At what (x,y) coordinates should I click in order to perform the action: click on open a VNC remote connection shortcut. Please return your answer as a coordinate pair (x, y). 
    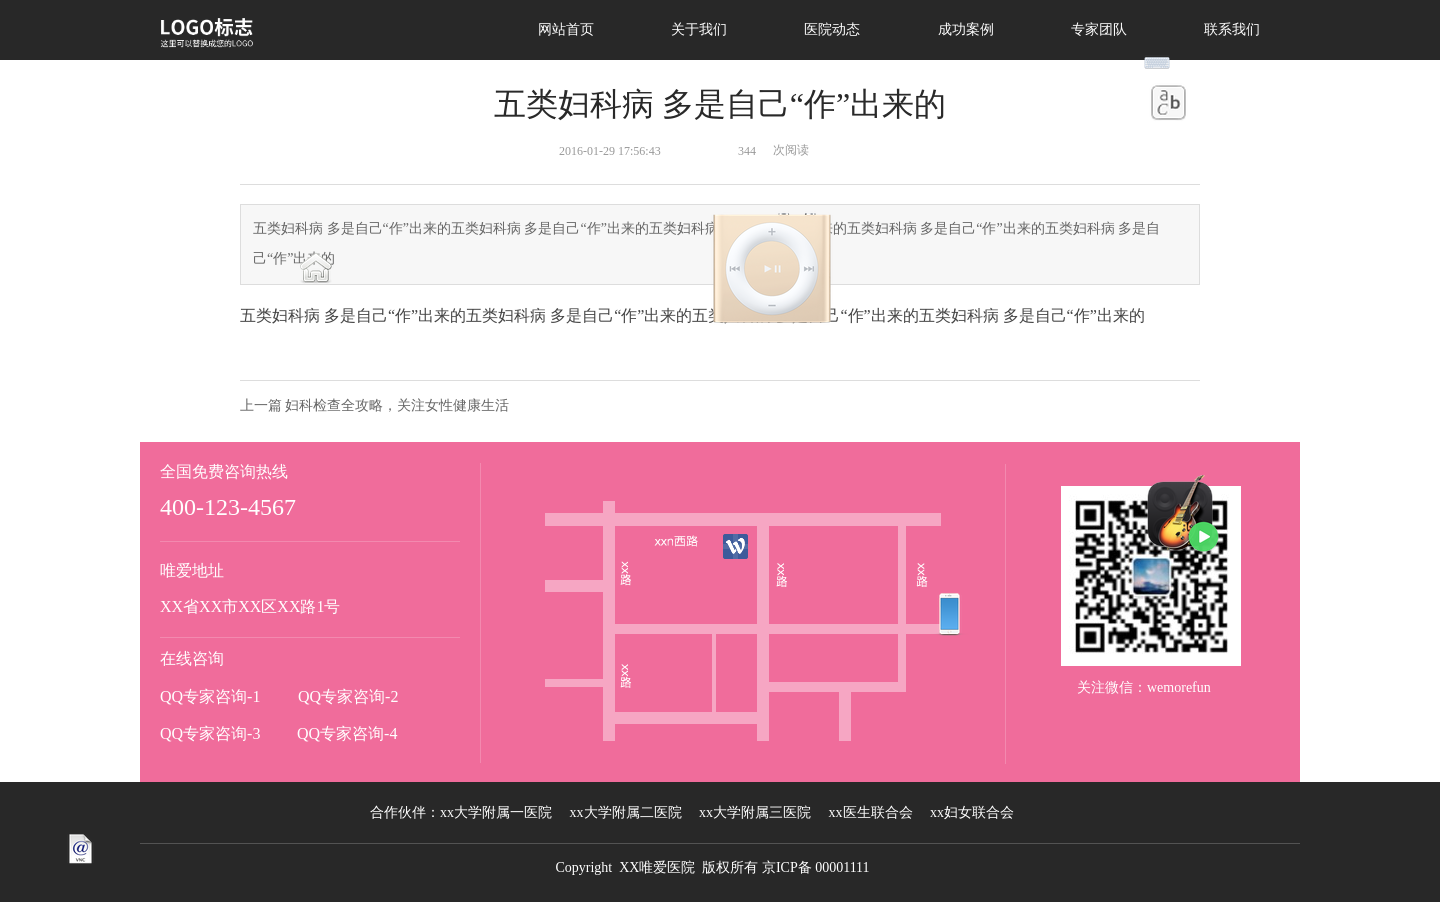
    Looking at the image, I should click on (80, 849).